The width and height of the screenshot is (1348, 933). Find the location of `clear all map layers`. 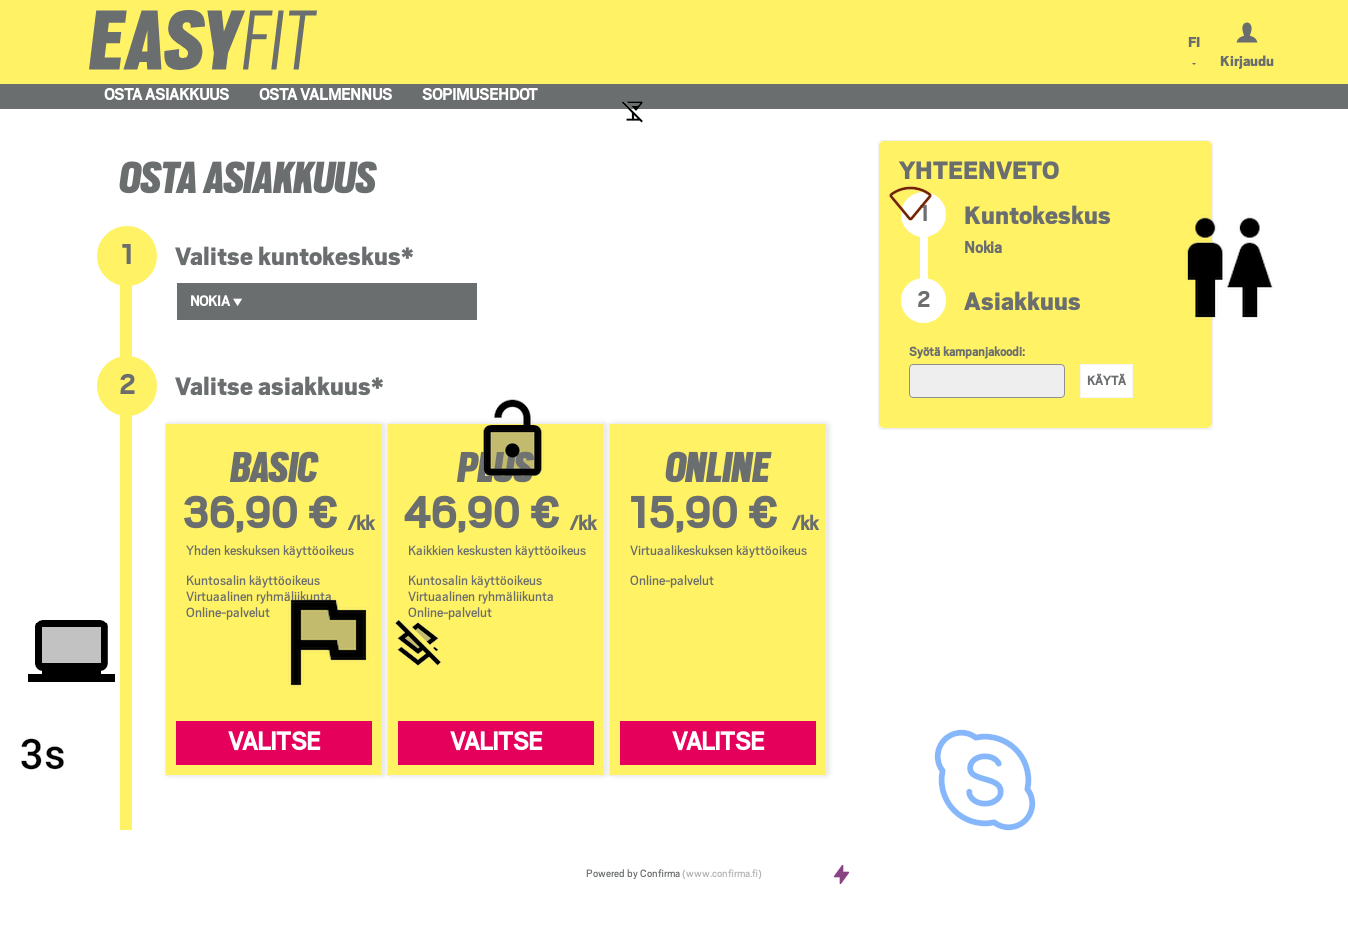

clear all map layers is located at coordinates (418, 645).